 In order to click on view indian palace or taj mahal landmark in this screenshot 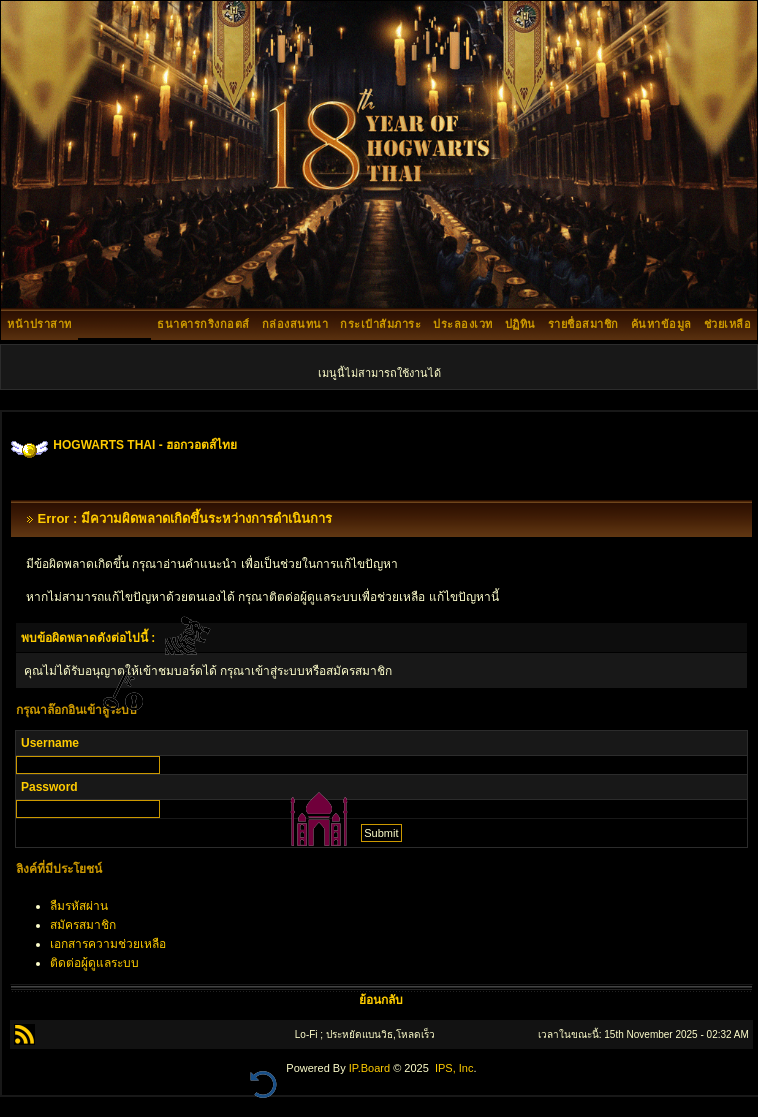, I will do `click(319, 819)`.